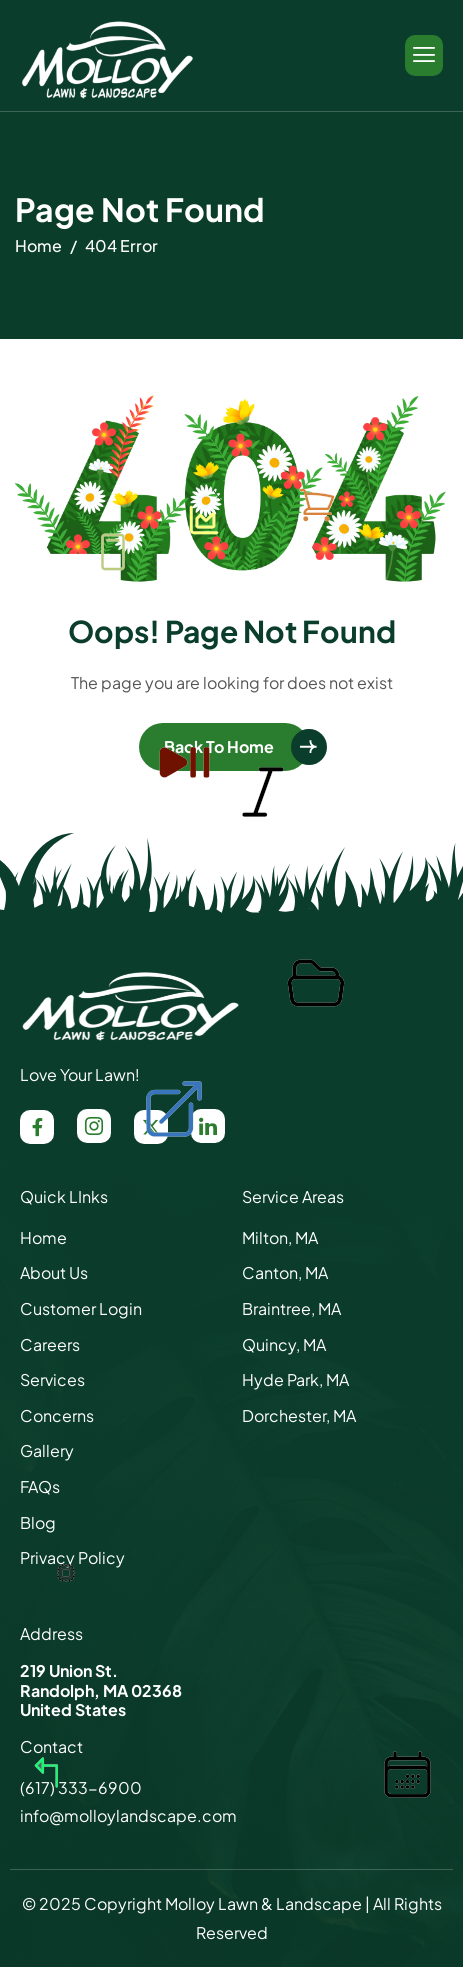  I want to click on view your shopping cart, so click(317, 505).